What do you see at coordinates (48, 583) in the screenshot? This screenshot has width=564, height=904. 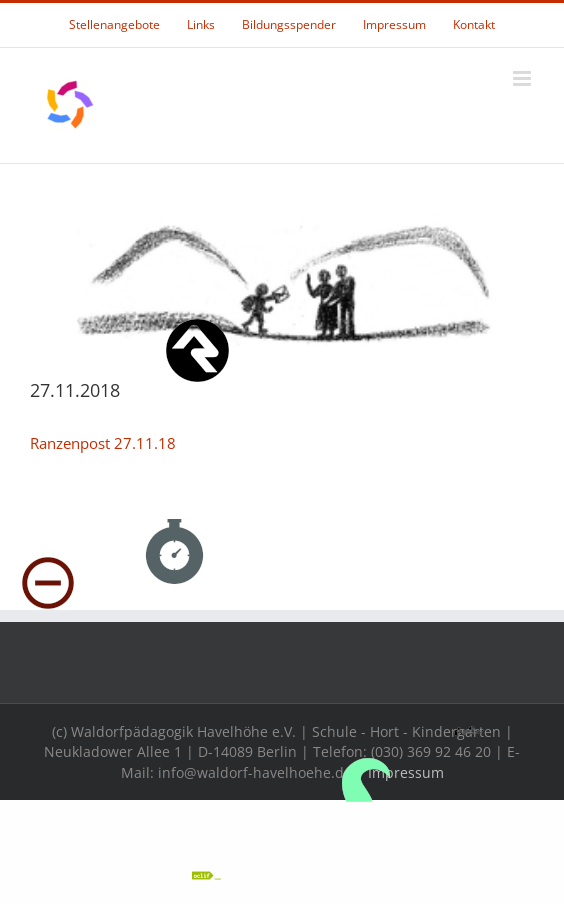 I see `remove item from list or selection` at bounding box center [48, 583].